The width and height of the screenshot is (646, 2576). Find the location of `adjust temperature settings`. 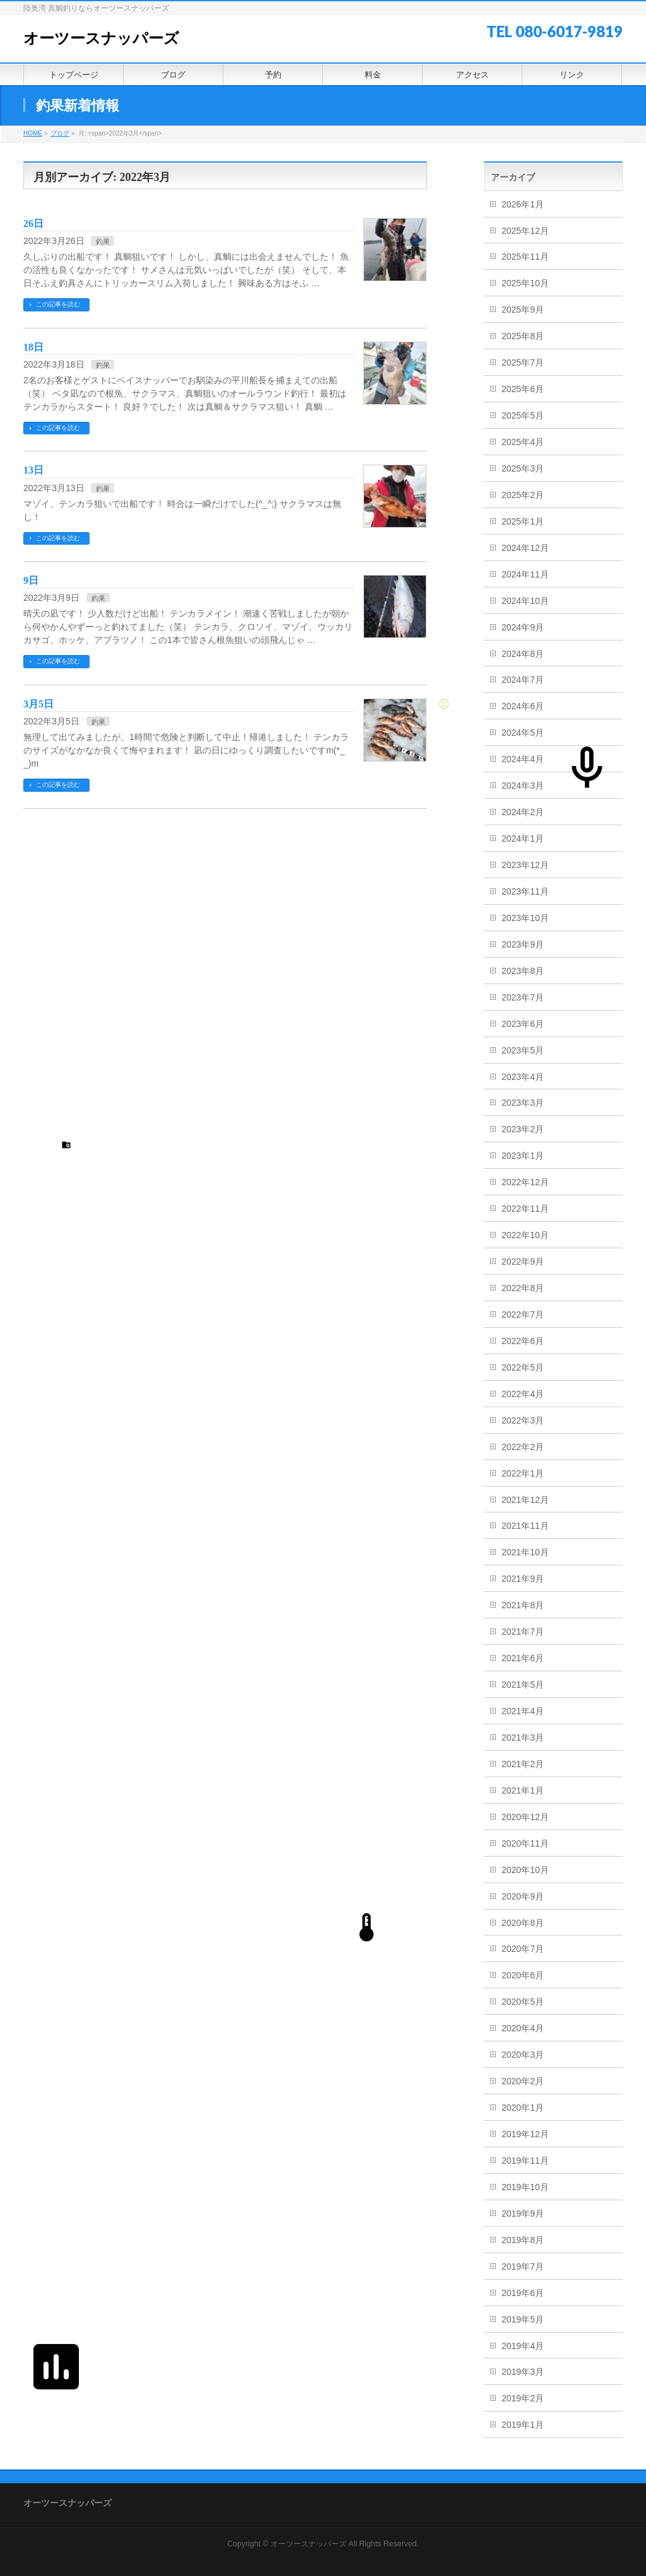

adjust temperature settings is located at coordinates (367, 1927).